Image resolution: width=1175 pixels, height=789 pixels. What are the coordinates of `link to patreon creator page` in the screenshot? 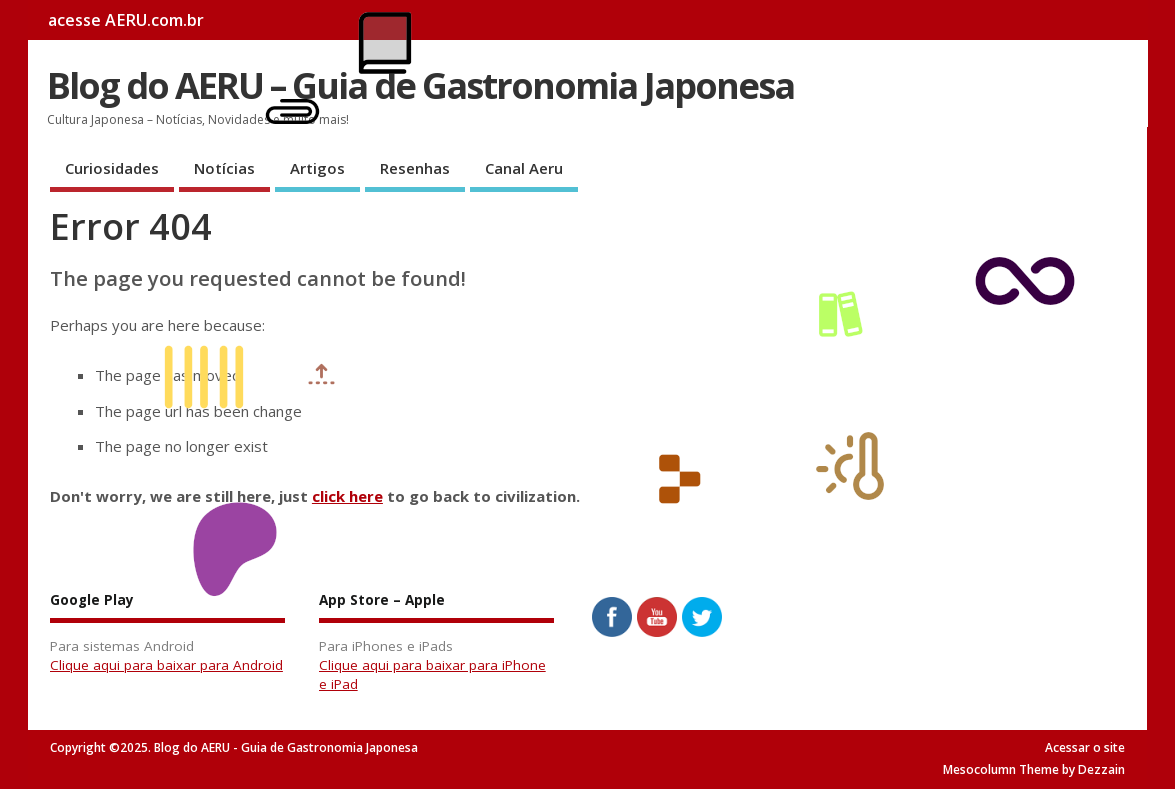 It's located at (231, 547).